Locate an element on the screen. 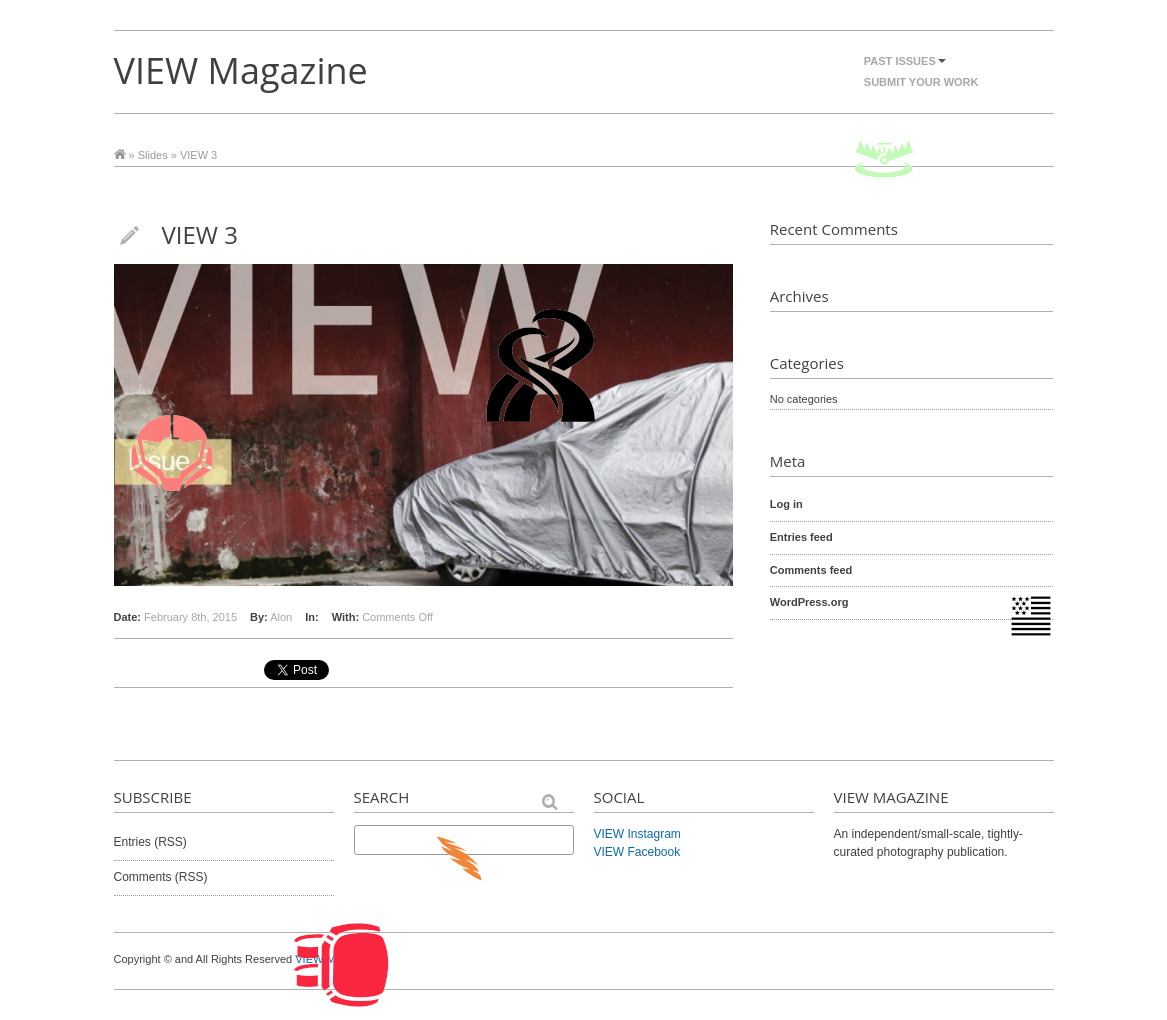 The image size is (1167, 1020). trap or hazard indicator in a game interface is located at coordinates (884, 152).